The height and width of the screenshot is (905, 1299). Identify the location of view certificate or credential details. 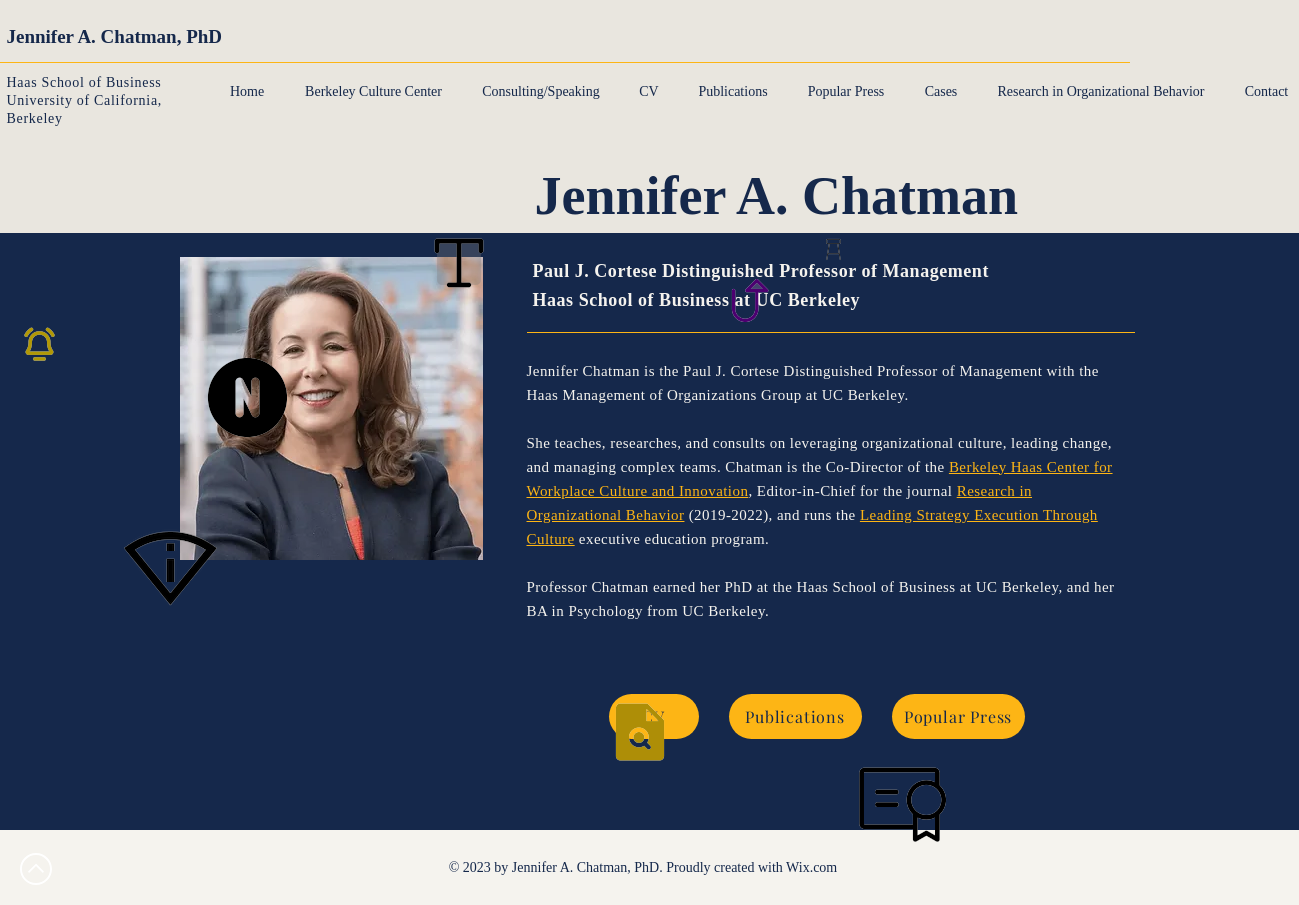
(899, 801).